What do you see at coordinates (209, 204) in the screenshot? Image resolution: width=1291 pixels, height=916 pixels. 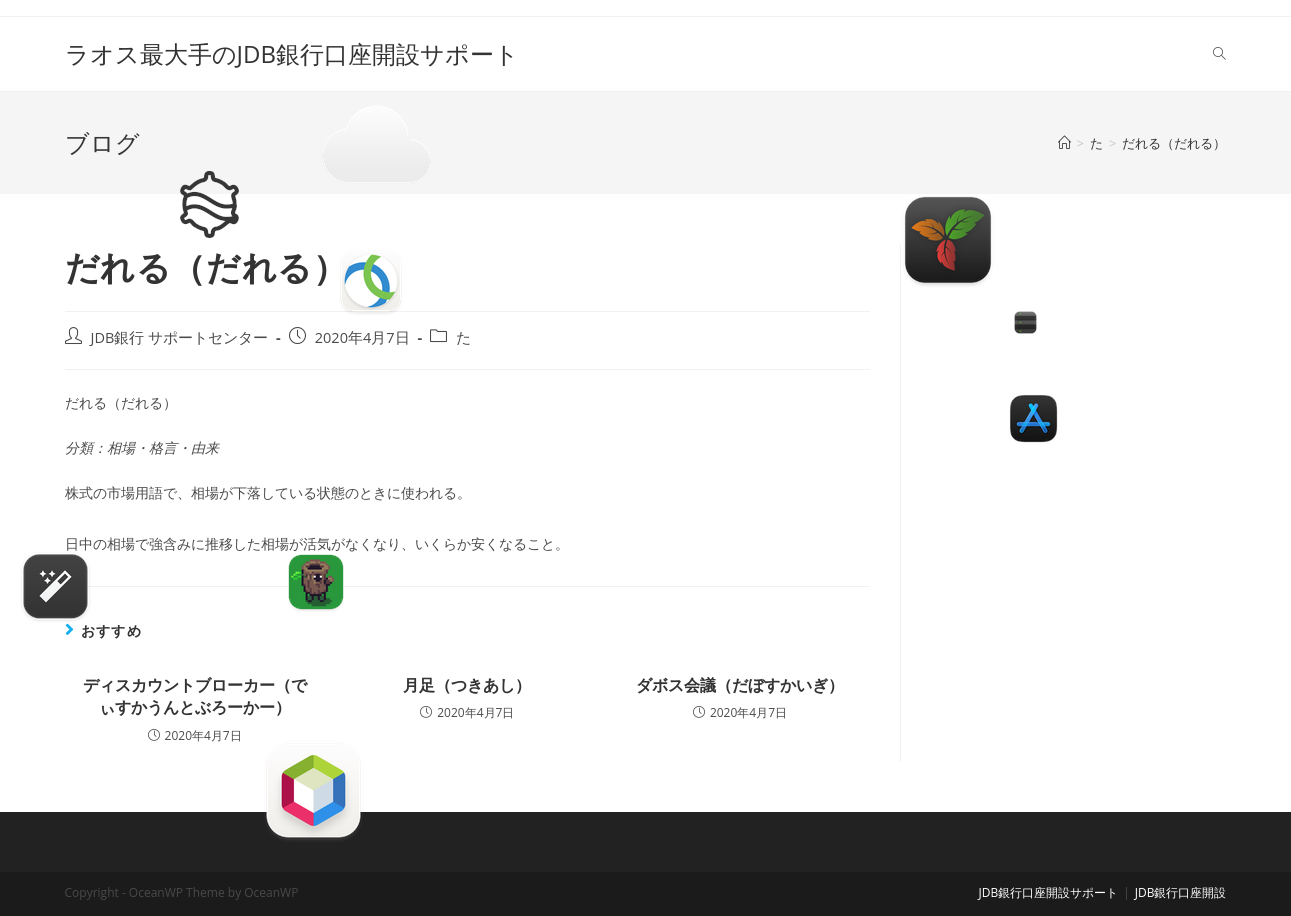 I see `launch minesweeper game` at bounding box center [209, 204].